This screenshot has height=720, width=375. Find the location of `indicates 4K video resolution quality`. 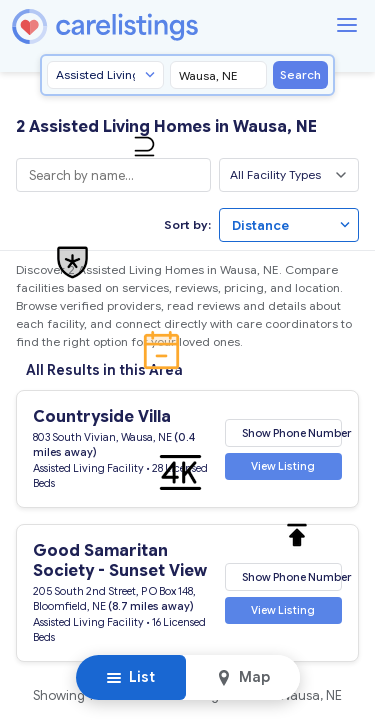

indicates 4K video resolution quality is located at coordinates (180, 472).